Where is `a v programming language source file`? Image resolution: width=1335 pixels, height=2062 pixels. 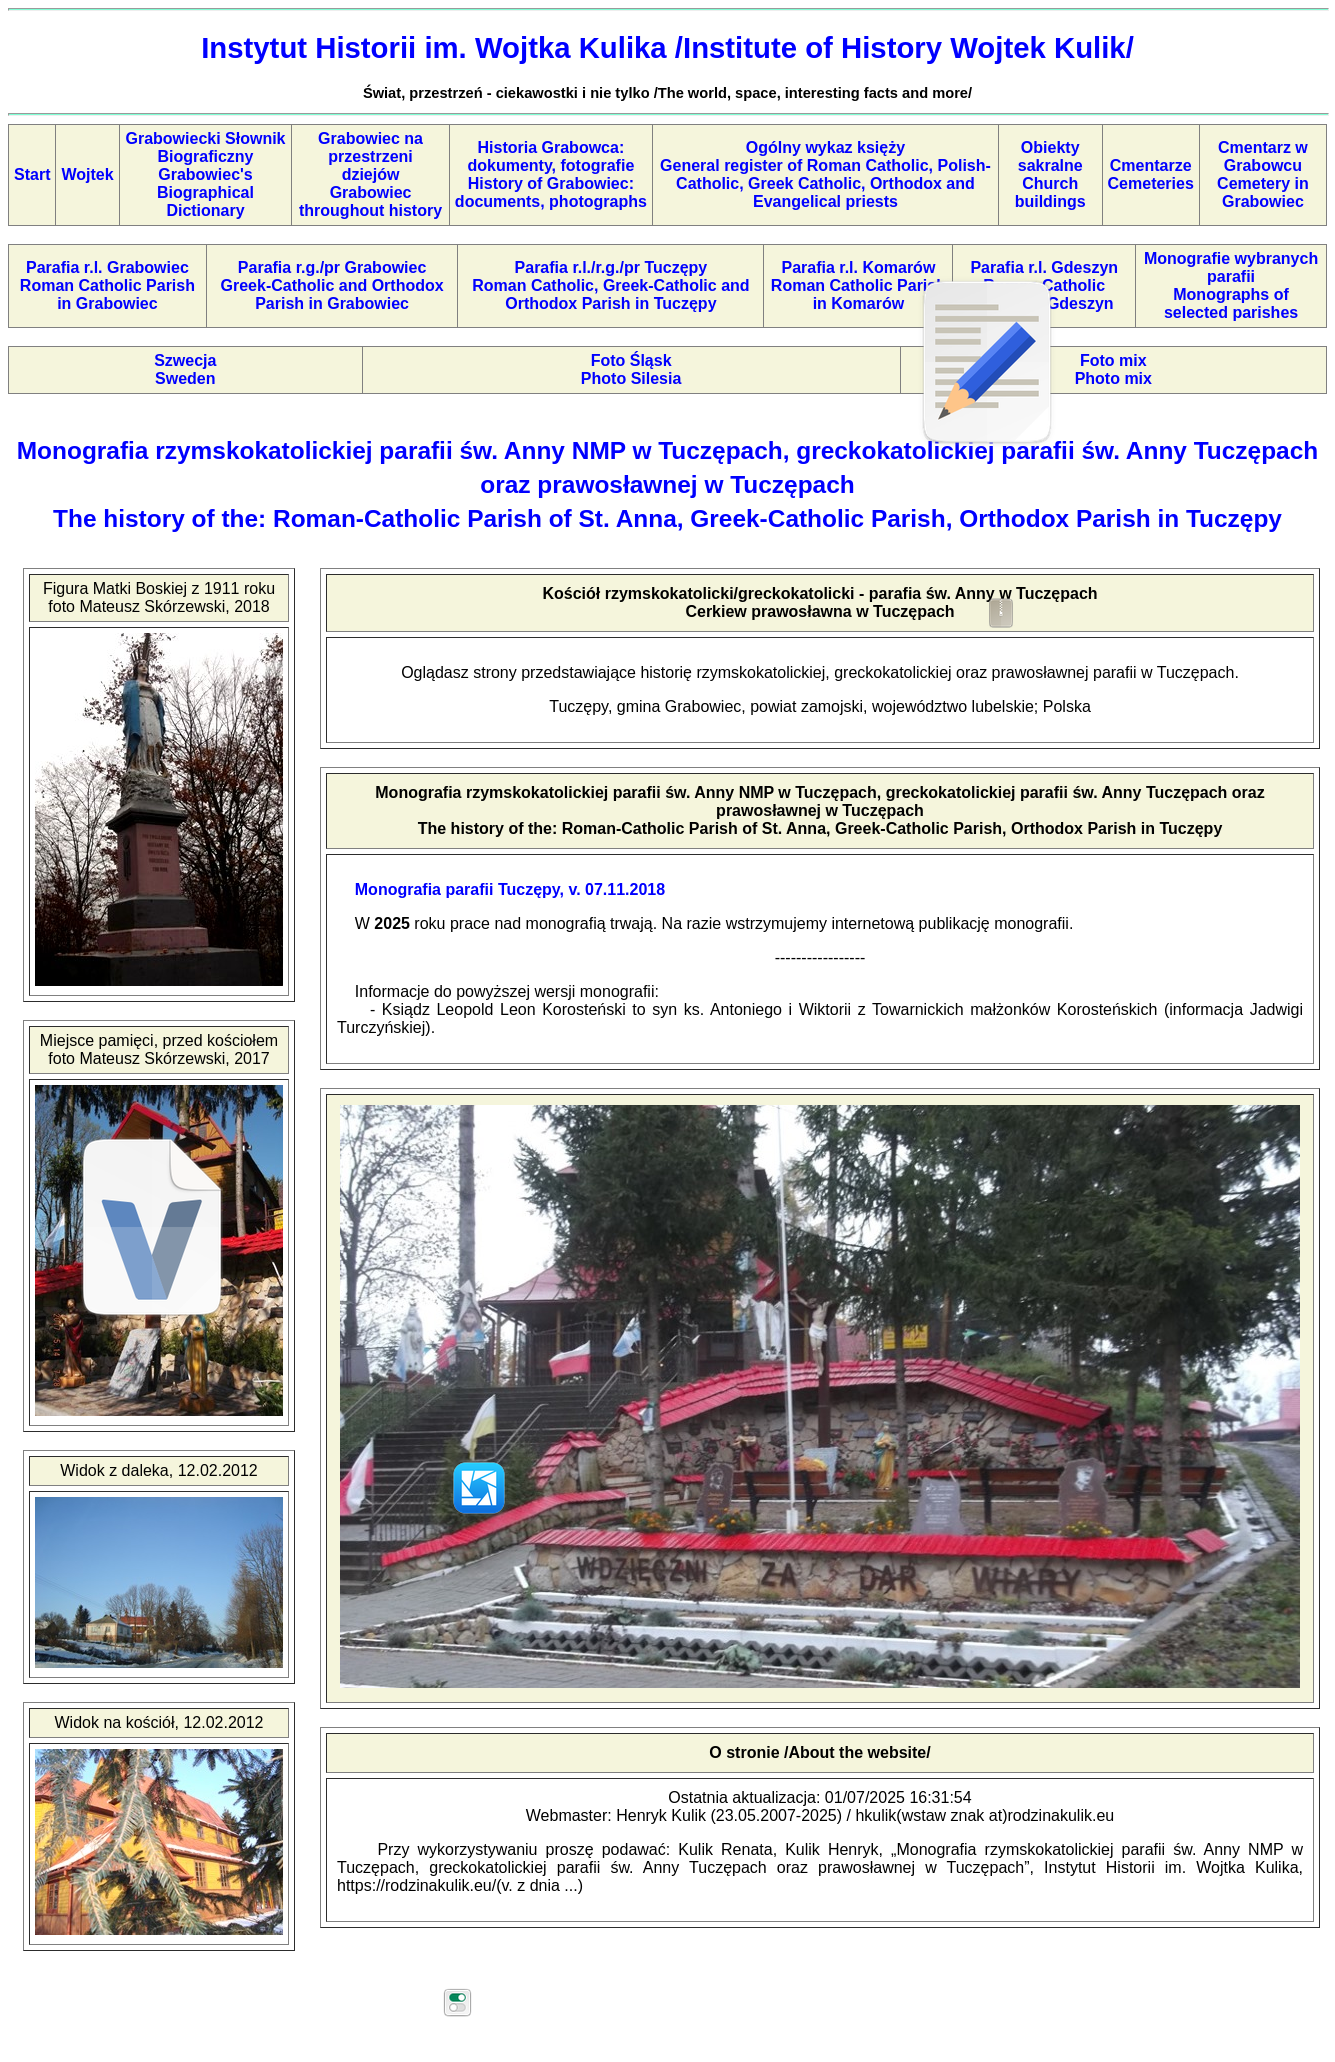
a v programming language source file is located at coordinates (152, 1227).